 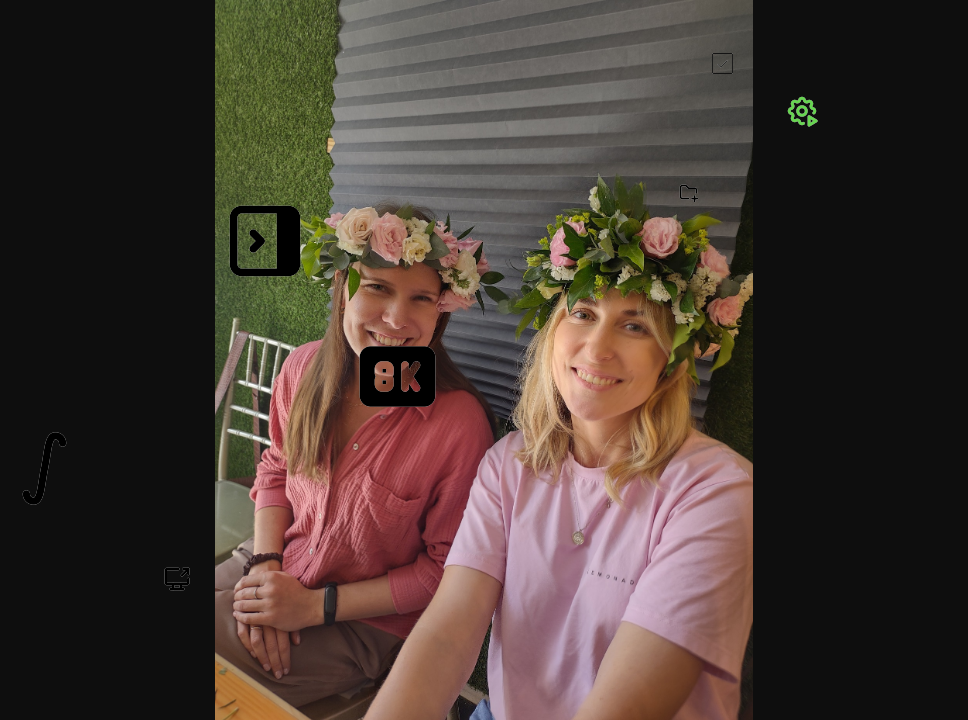 What do you see at coordinates (397, 376) in the screenshot?
I see `indicates 8K video resolution quality` at bounding box center [397, 376].